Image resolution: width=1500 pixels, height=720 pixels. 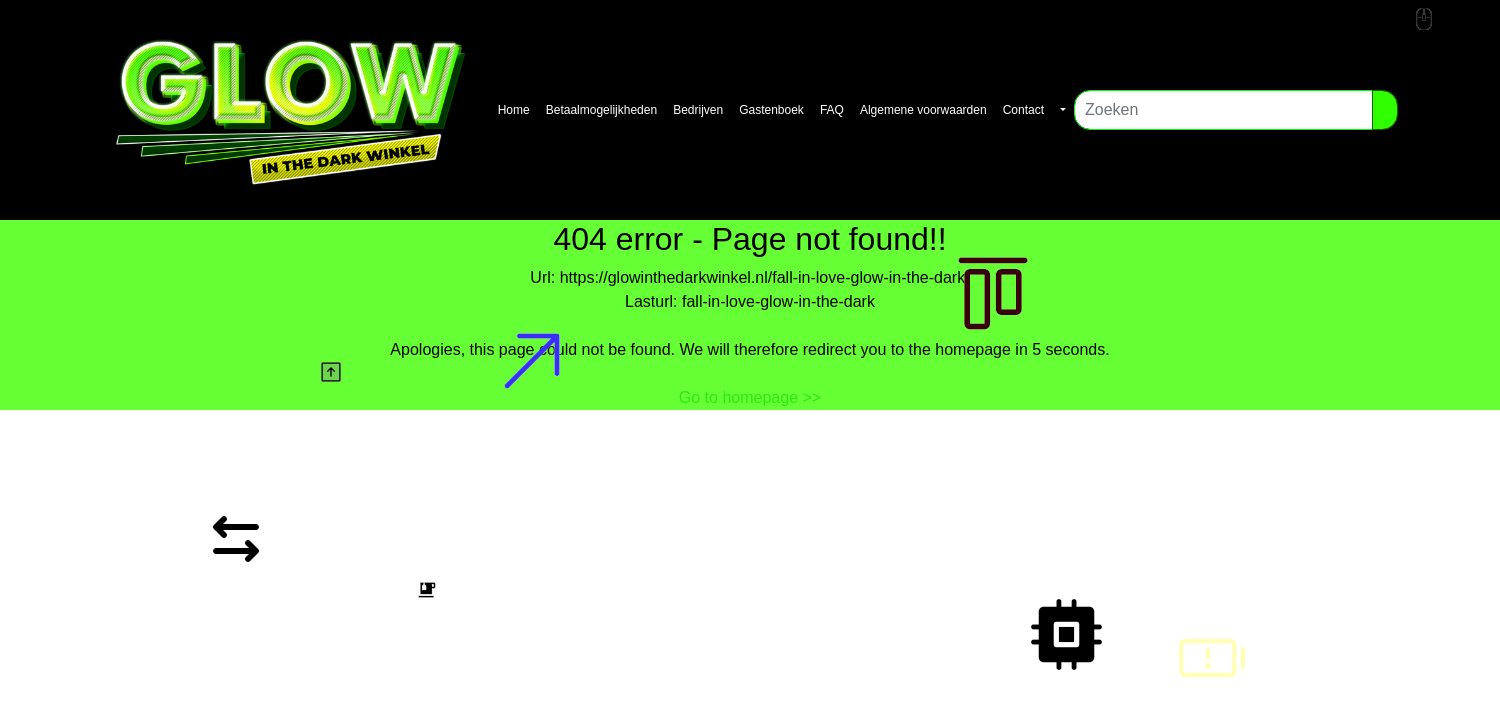 What do you see at coordinates (236, 539) in the screenshot?
I see `swap or exchange items` at bounding box center [236, 539].